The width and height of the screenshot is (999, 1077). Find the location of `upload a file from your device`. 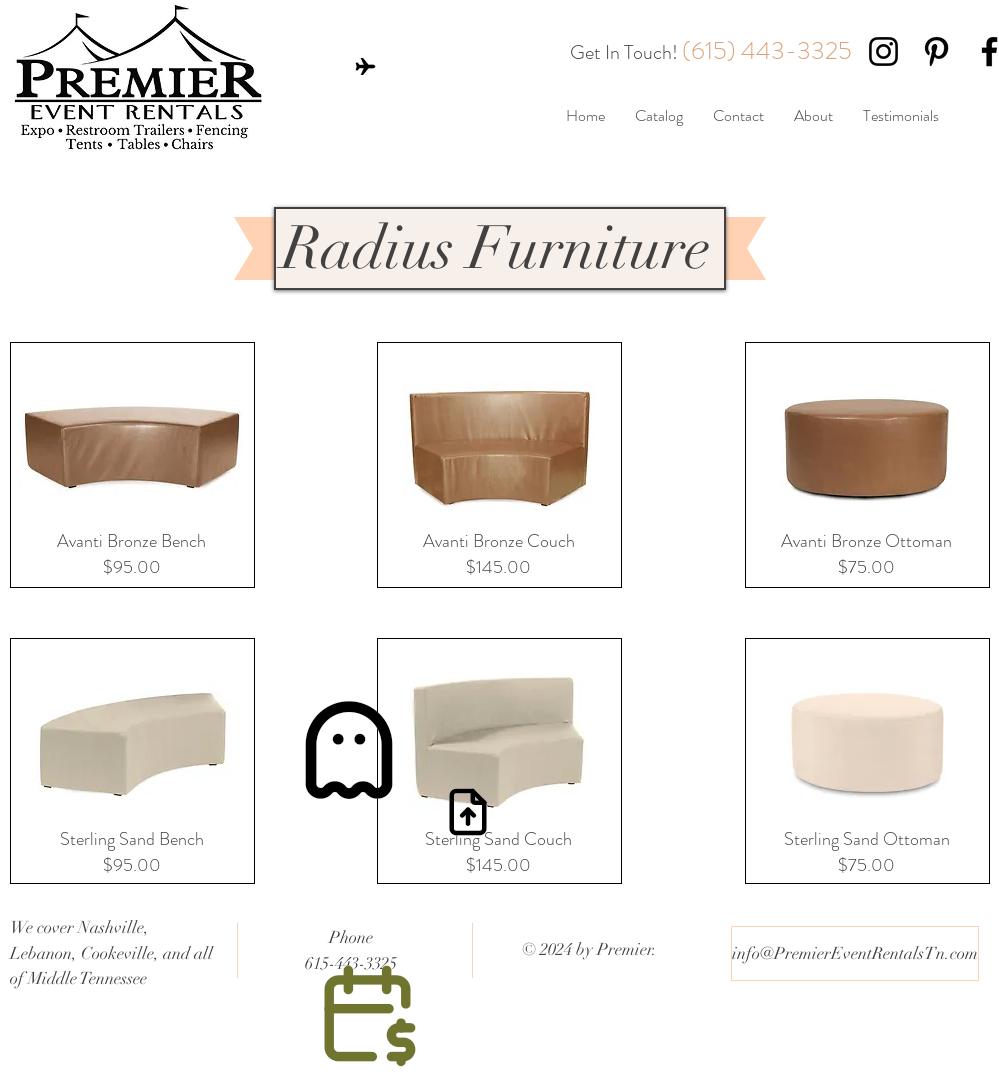

upload a file from your device is located at coordinates (468, 812).